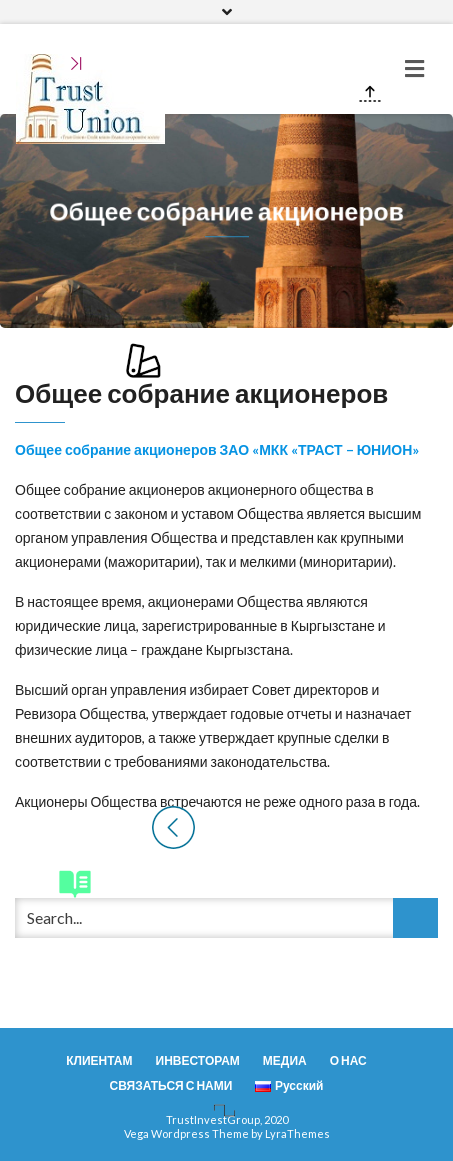  What do you see at coordinates (142, 362) in the screenshot?
I see `access color palette or theme options` at bounding box center [142, 362].